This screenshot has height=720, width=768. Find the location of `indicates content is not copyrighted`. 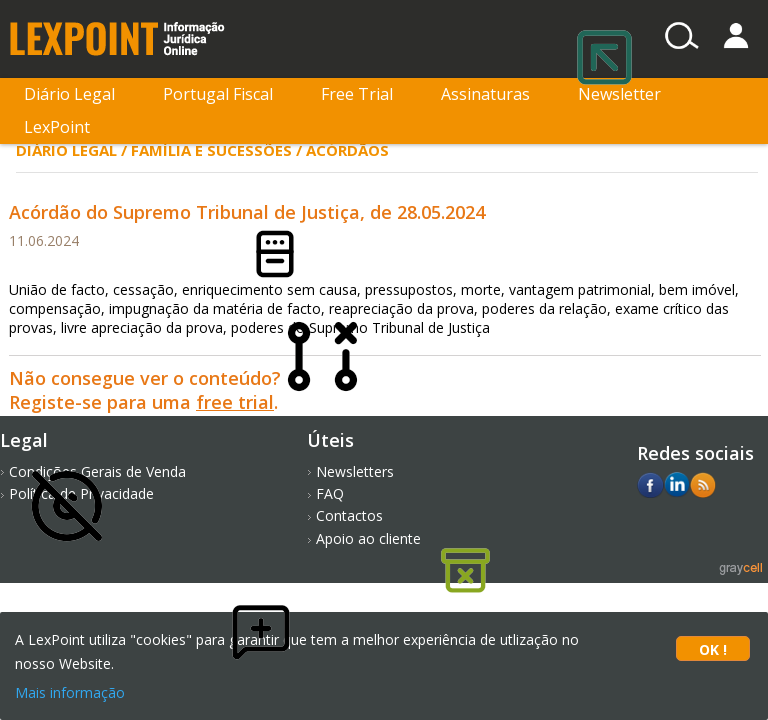

indicates content is not copyrighted is located at coordinates (67, 506).